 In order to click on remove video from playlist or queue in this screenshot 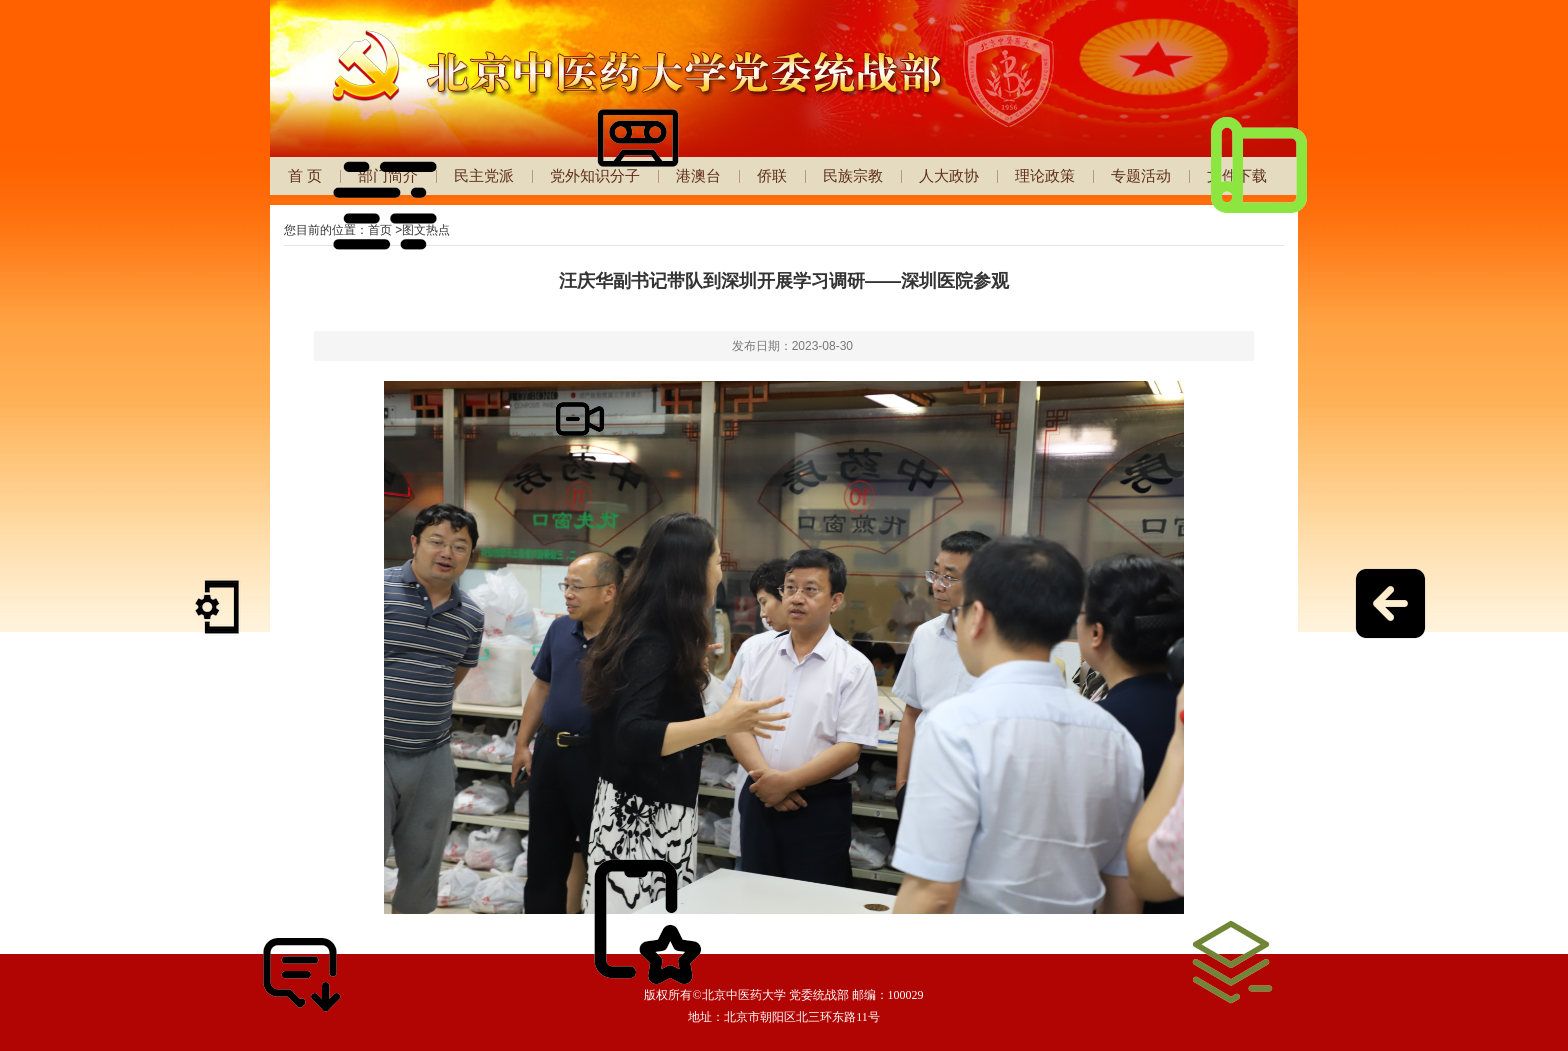, I will do `click(580, 419)`.